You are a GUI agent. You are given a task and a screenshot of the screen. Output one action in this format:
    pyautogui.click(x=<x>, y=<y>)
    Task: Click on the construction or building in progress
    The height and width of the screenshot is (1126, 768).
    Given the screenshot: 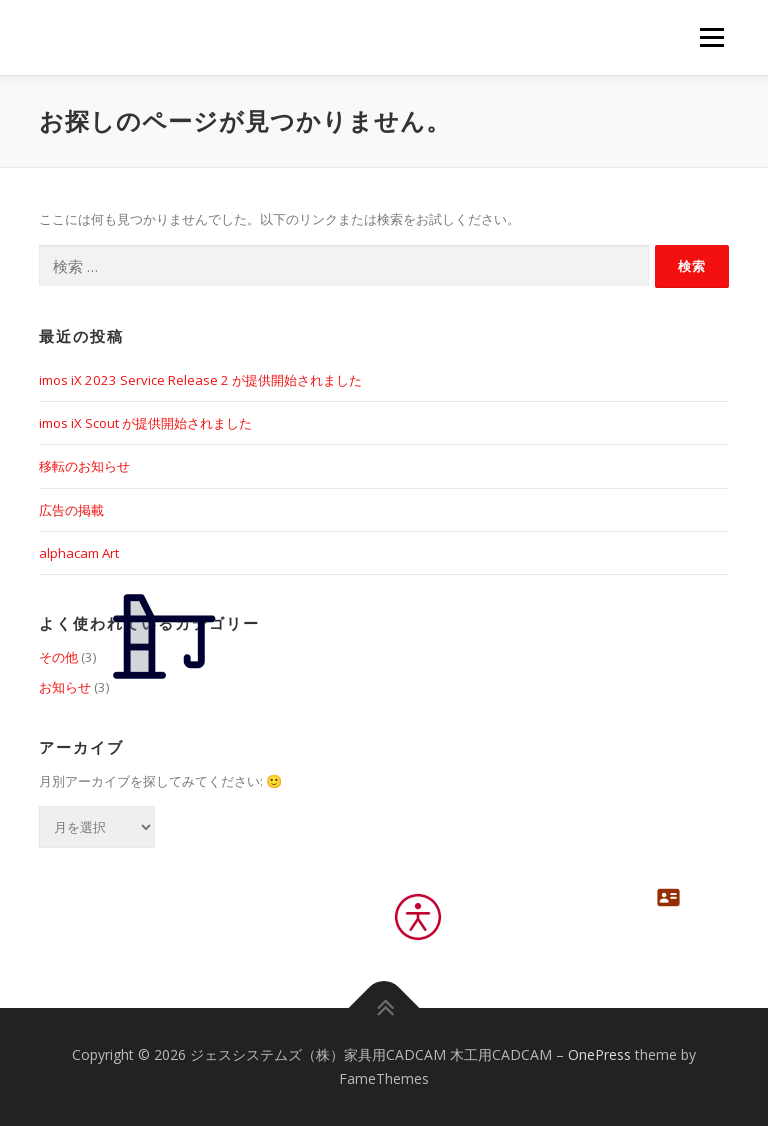 What is the action you would take?
    pyautogui.click(x=162, y=636)
    